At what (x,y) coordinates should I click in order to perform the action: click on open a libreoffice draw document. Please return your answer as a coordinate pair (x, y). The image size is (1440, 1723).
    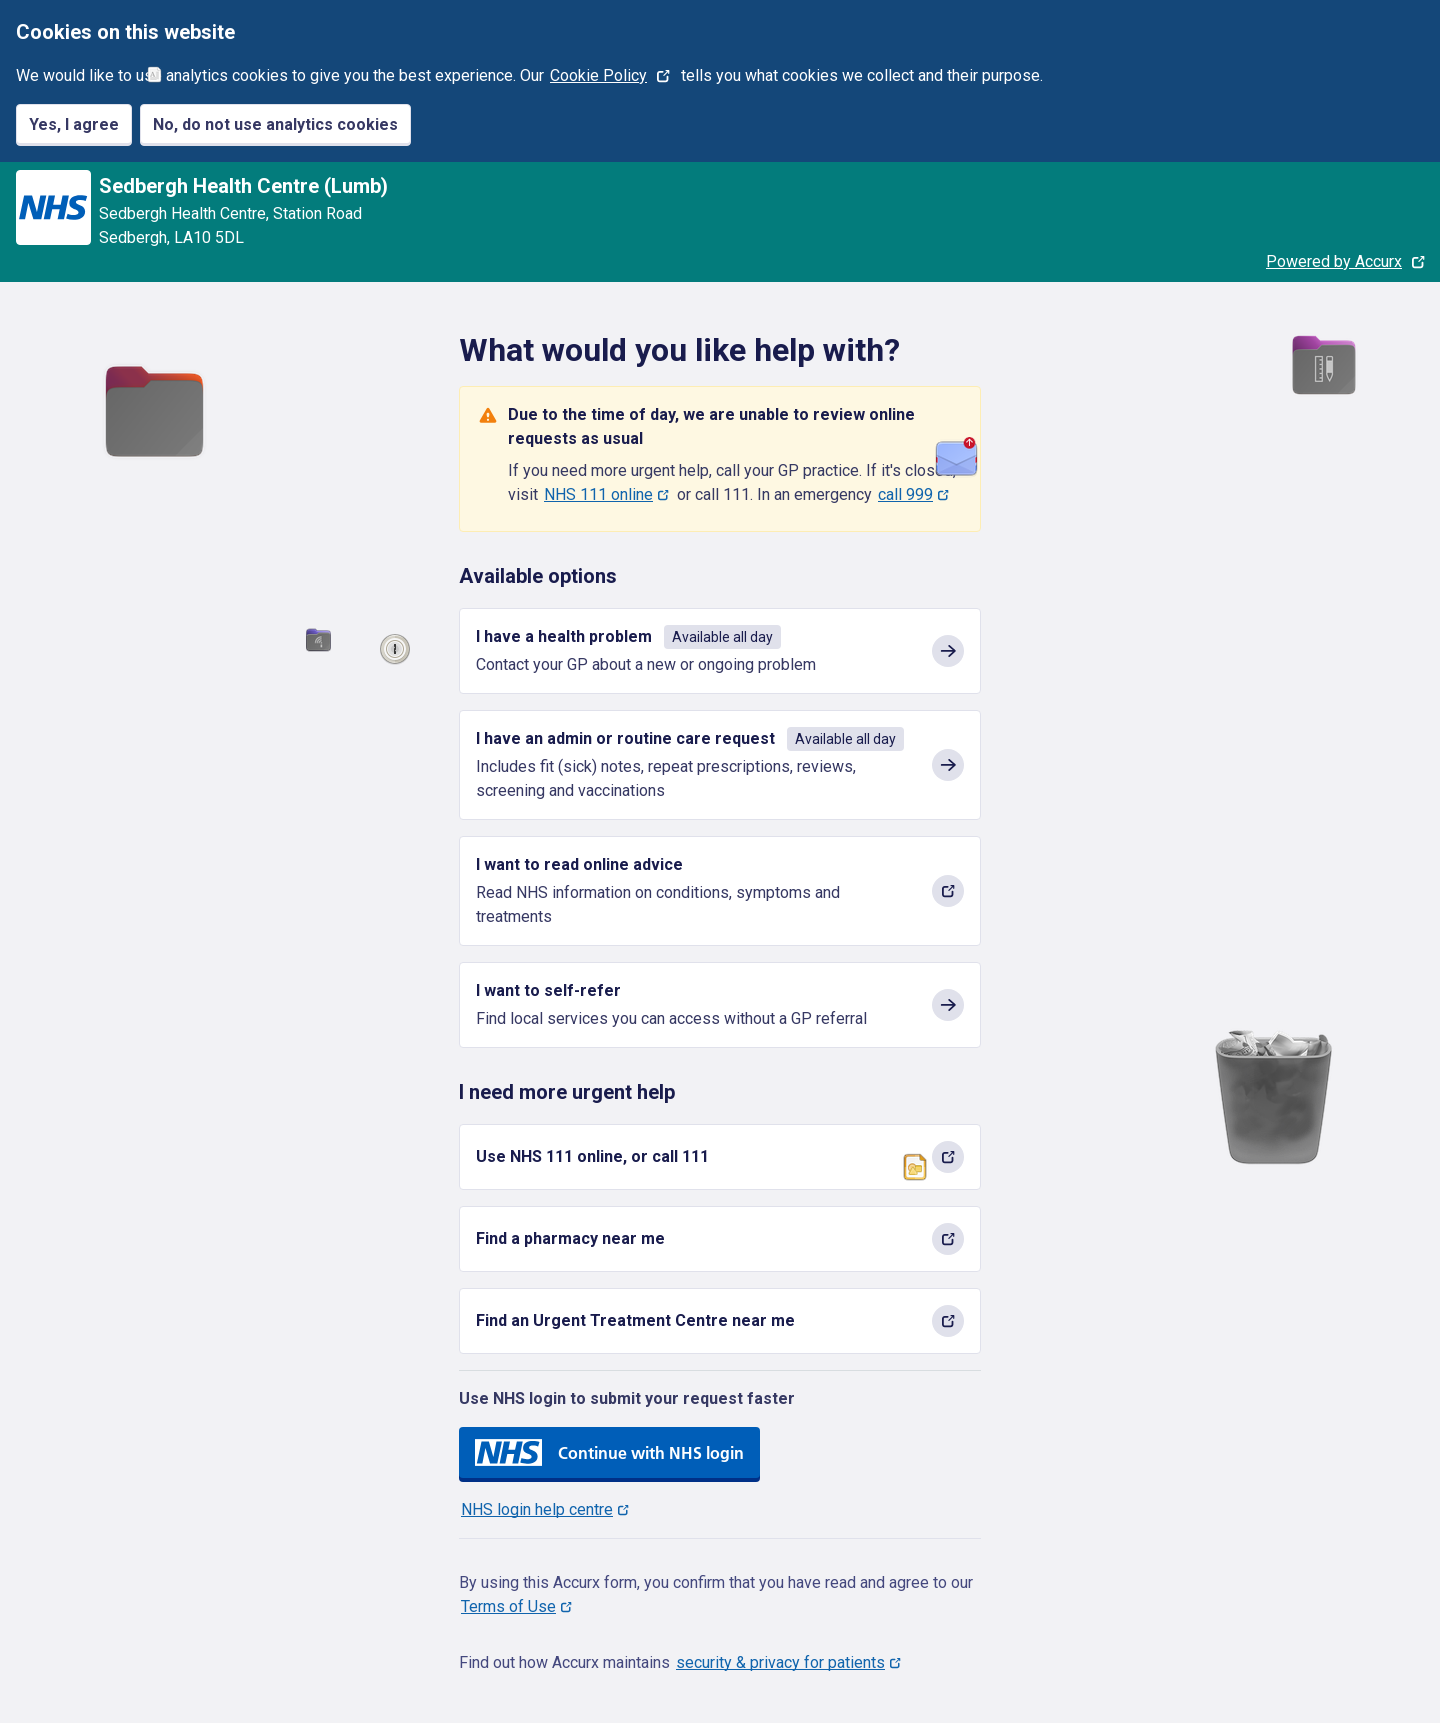
    Looking at the image, I should click on (915, 1167).